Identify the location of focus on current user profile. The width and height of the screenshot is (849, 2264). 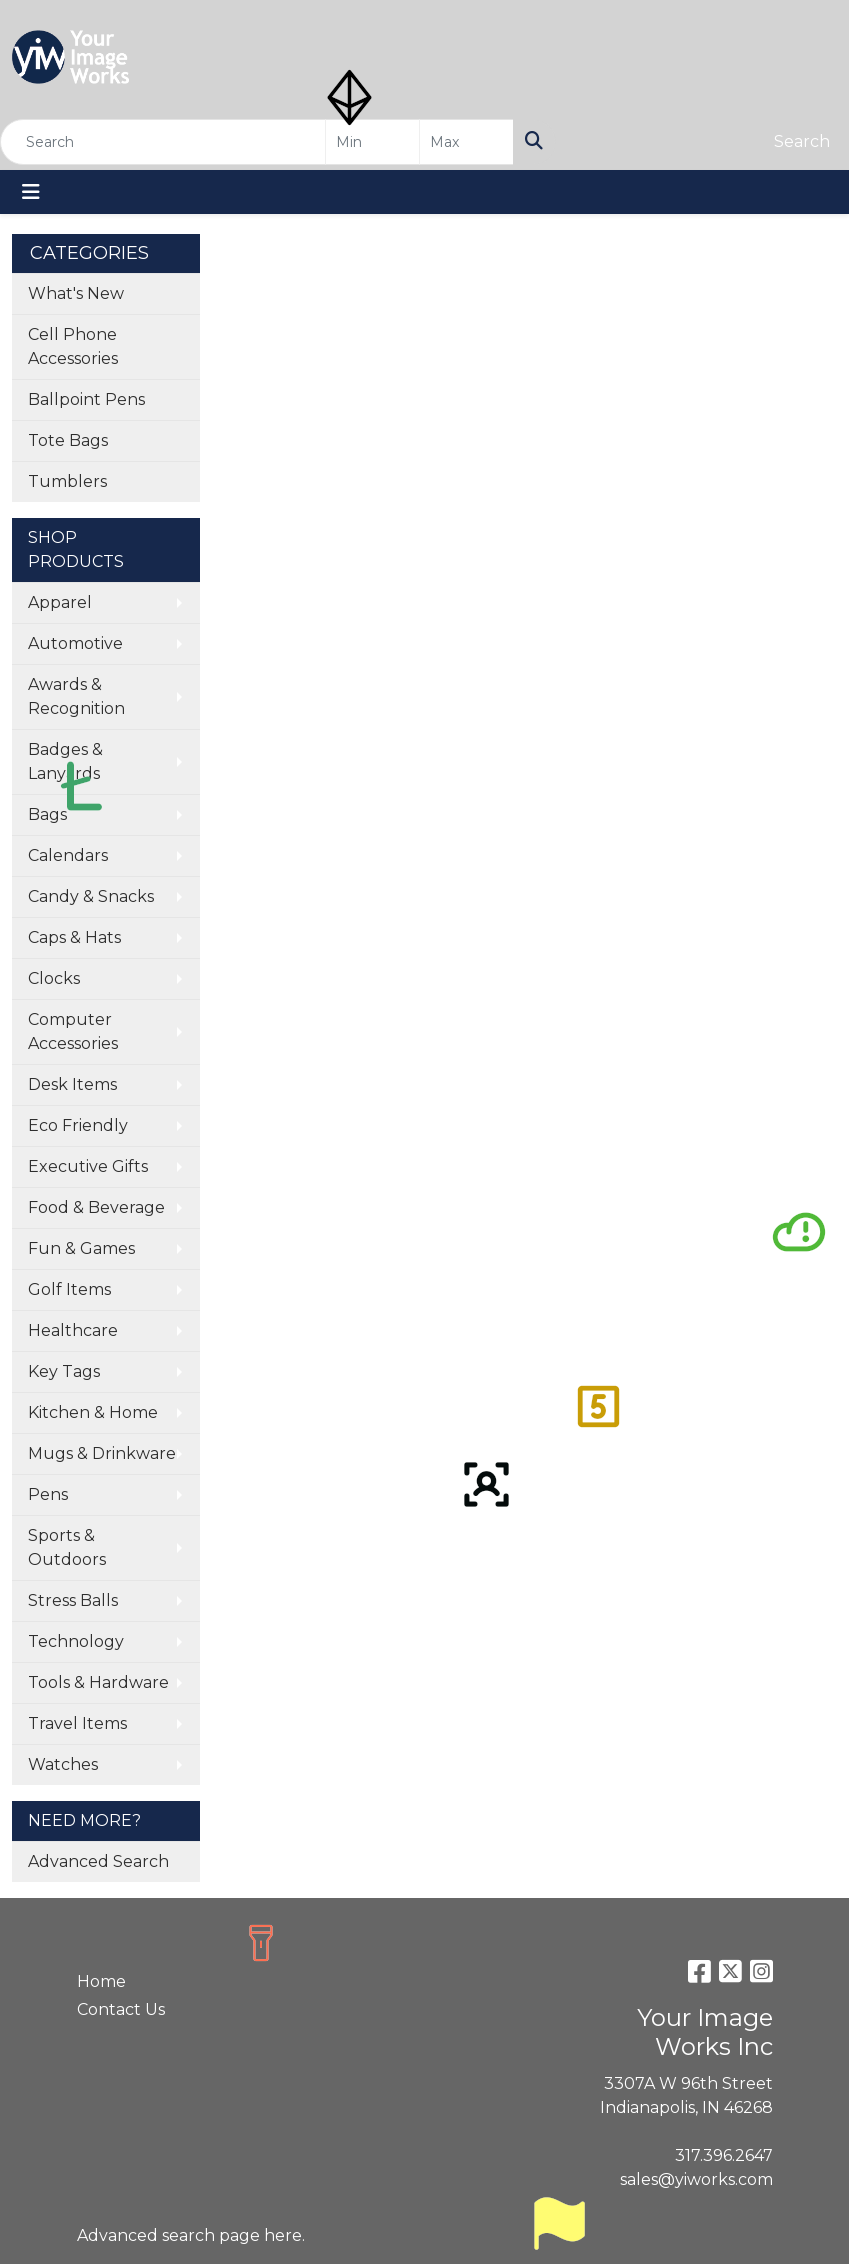
(486, 1484).